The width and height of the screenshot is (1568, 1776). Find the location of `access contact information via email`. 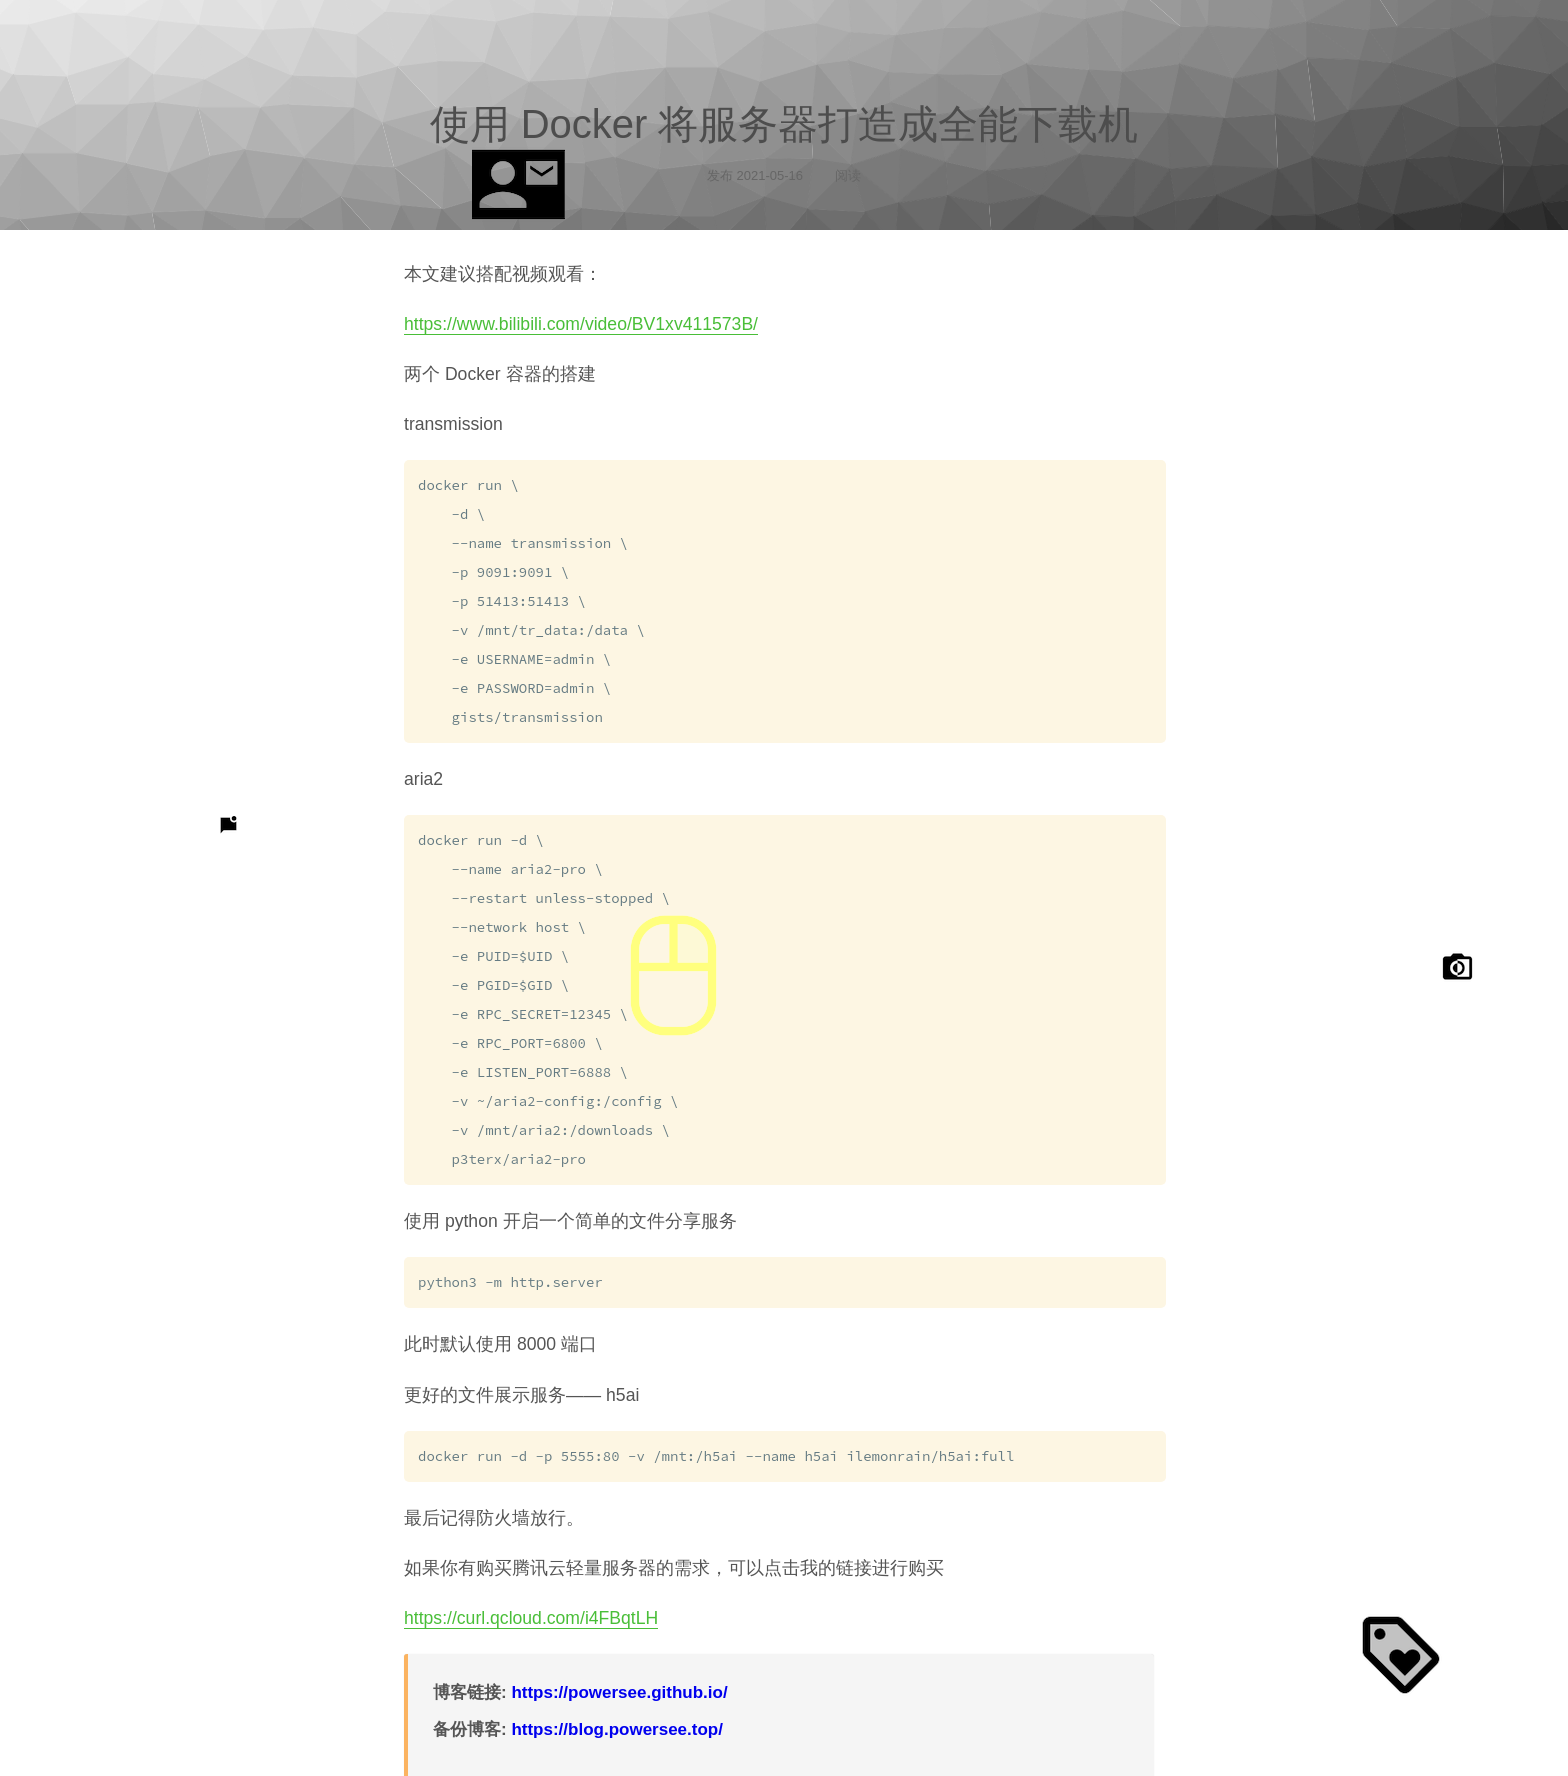

access contact information via email is located at coordinates (518, 184).